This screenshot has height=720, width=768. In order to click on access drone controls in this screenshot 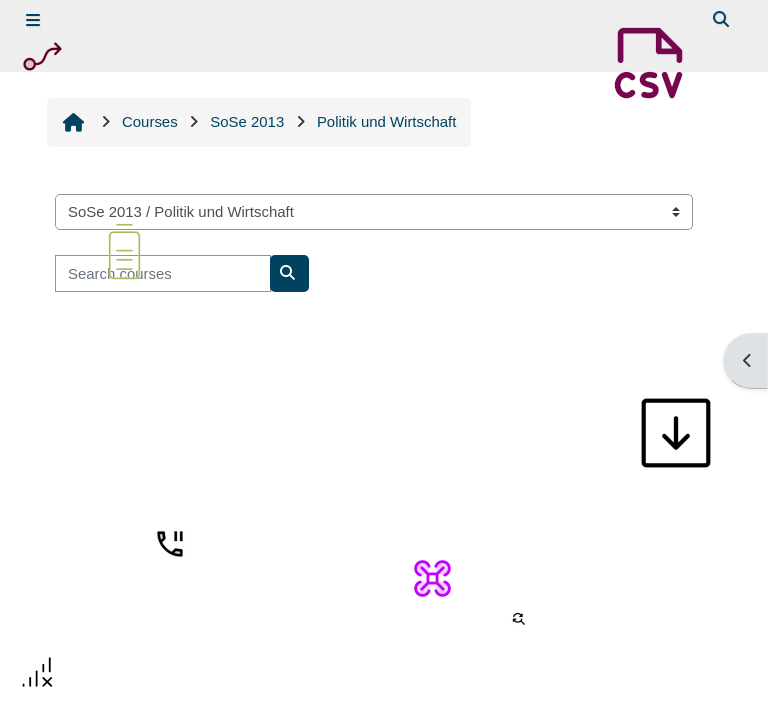, I will do `click(432, 578)`.